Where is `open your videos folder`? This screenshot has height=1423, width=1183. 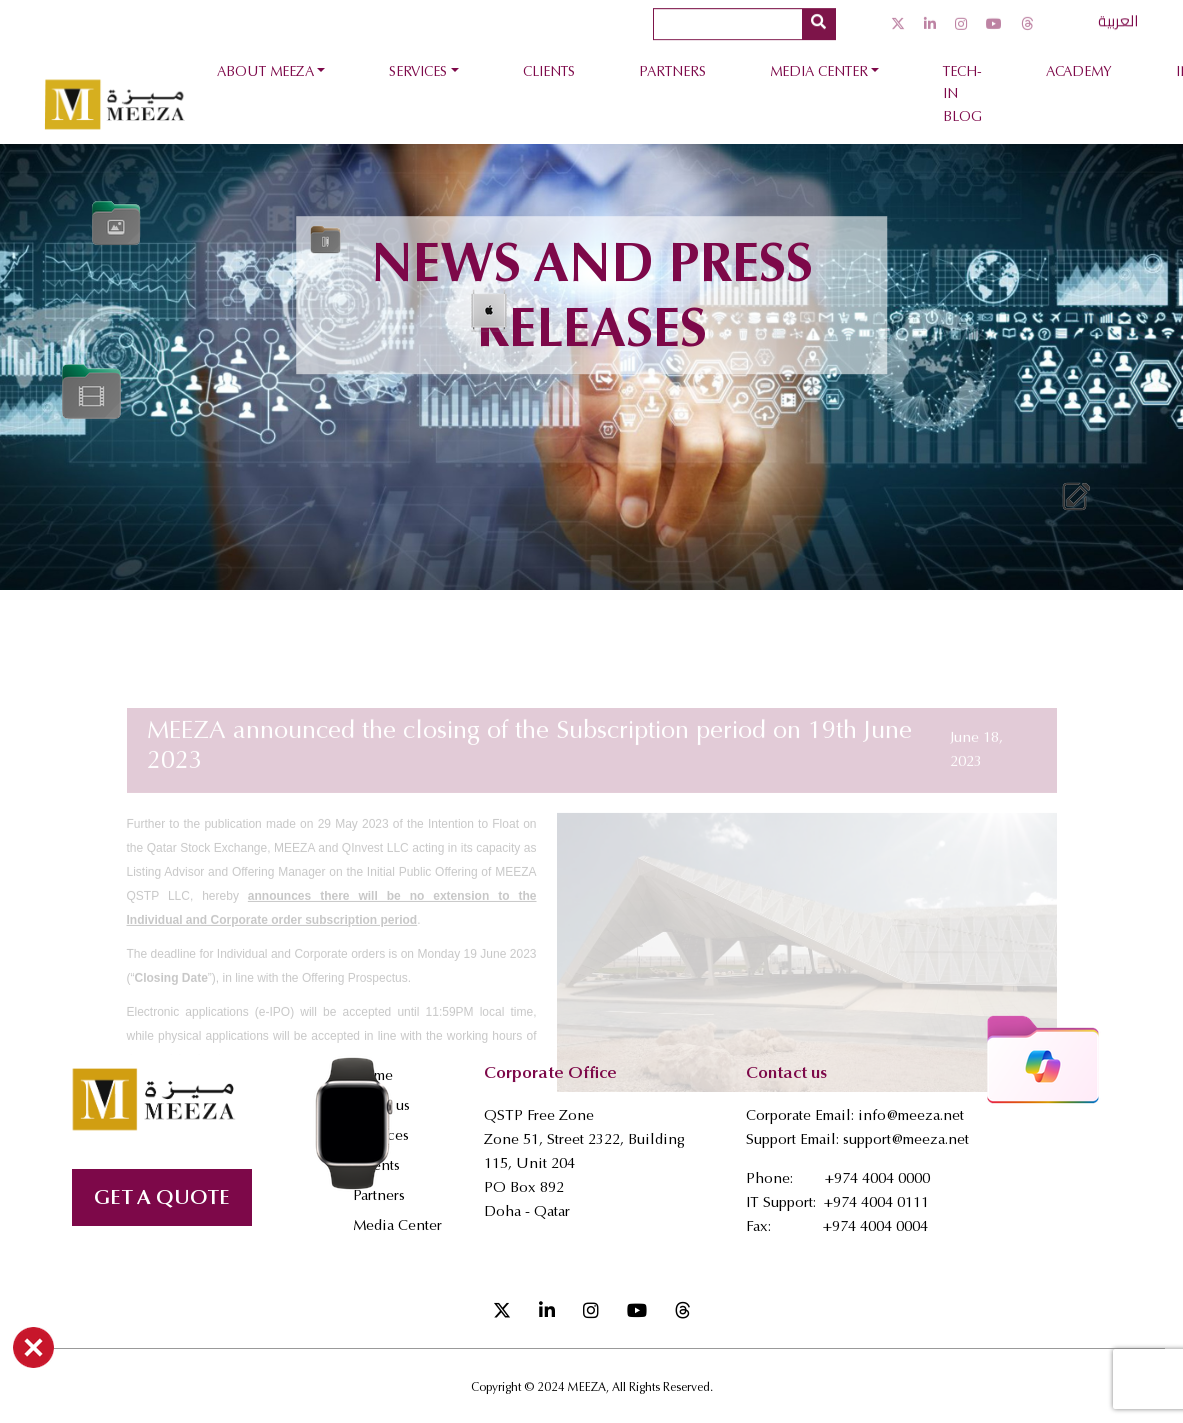 open your videos folder is located at coordinates (91, 391).